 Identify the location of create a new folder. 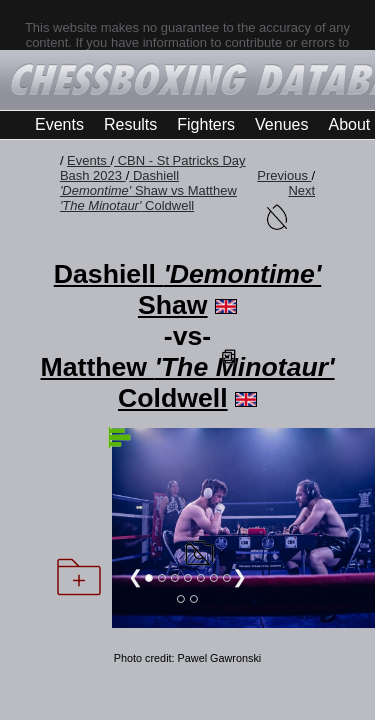
(79, 577).